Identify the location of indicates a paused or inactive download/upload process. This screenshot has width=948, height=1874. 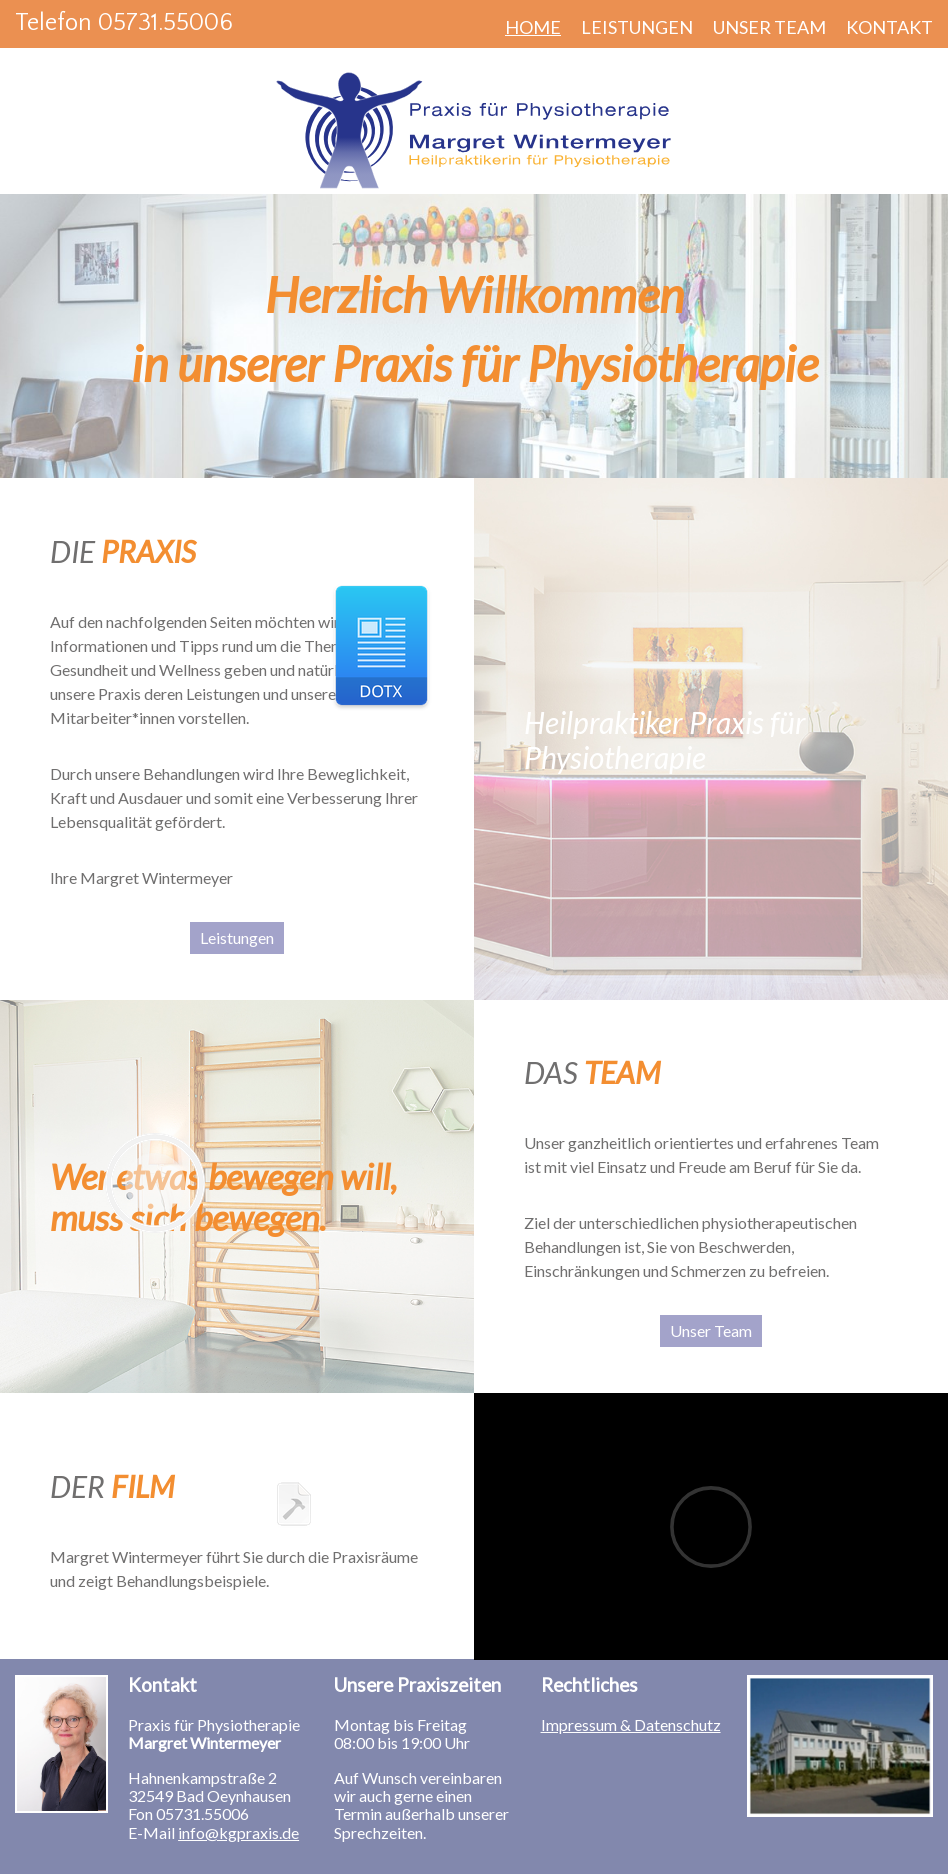
(155, 1183).